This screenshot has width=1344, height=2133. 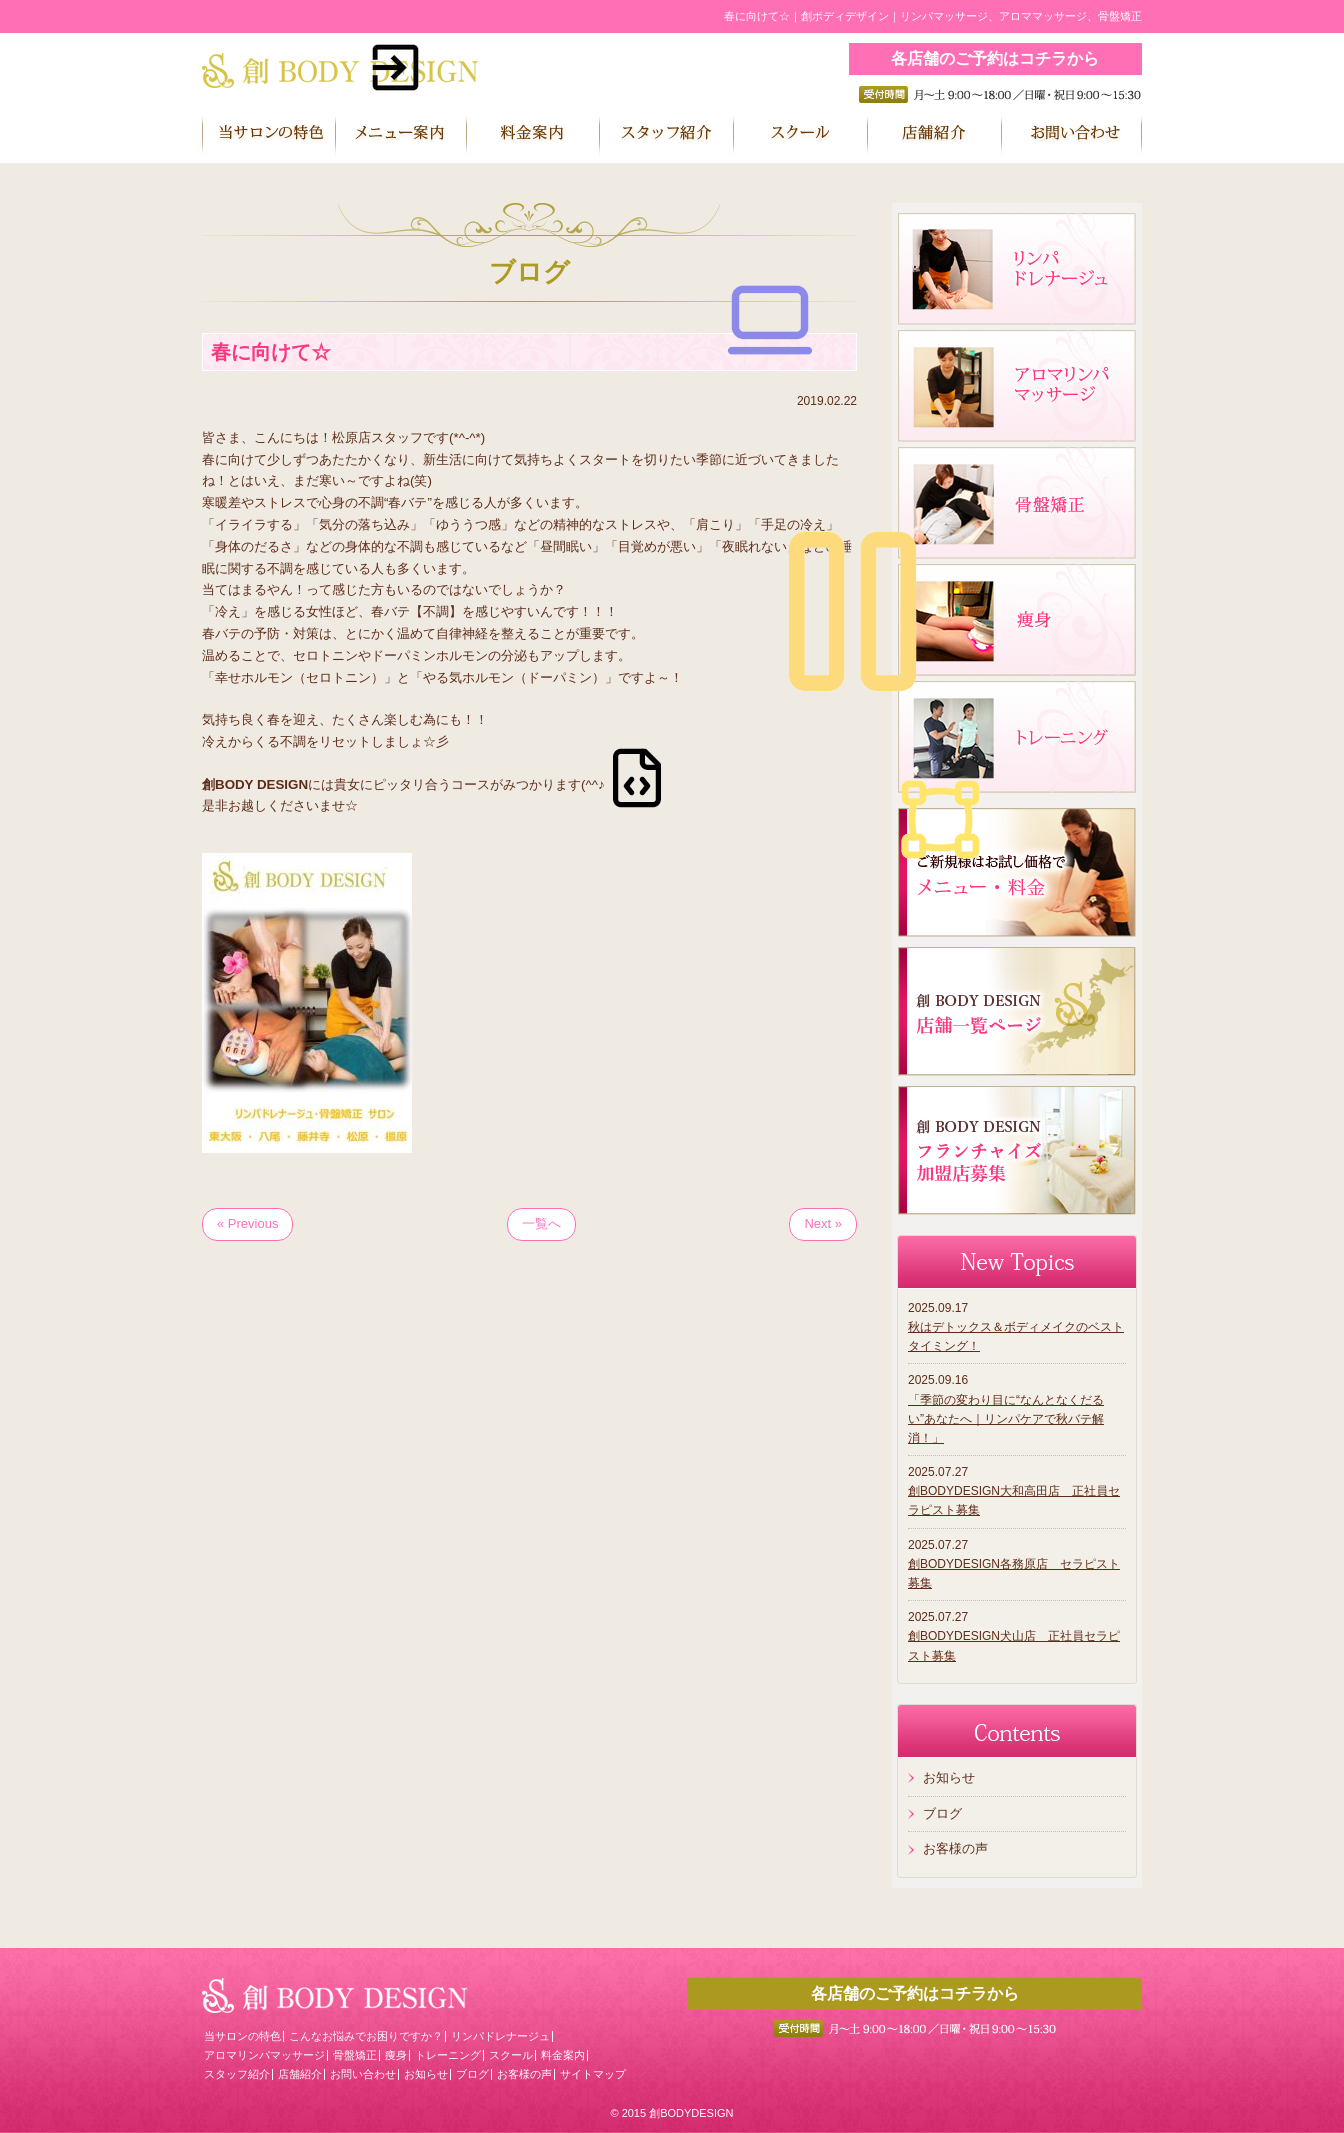 What do you see at coordinates (395, 67) in the screenshot?
I see `log out of the current session` at bounding box center [395, 67].